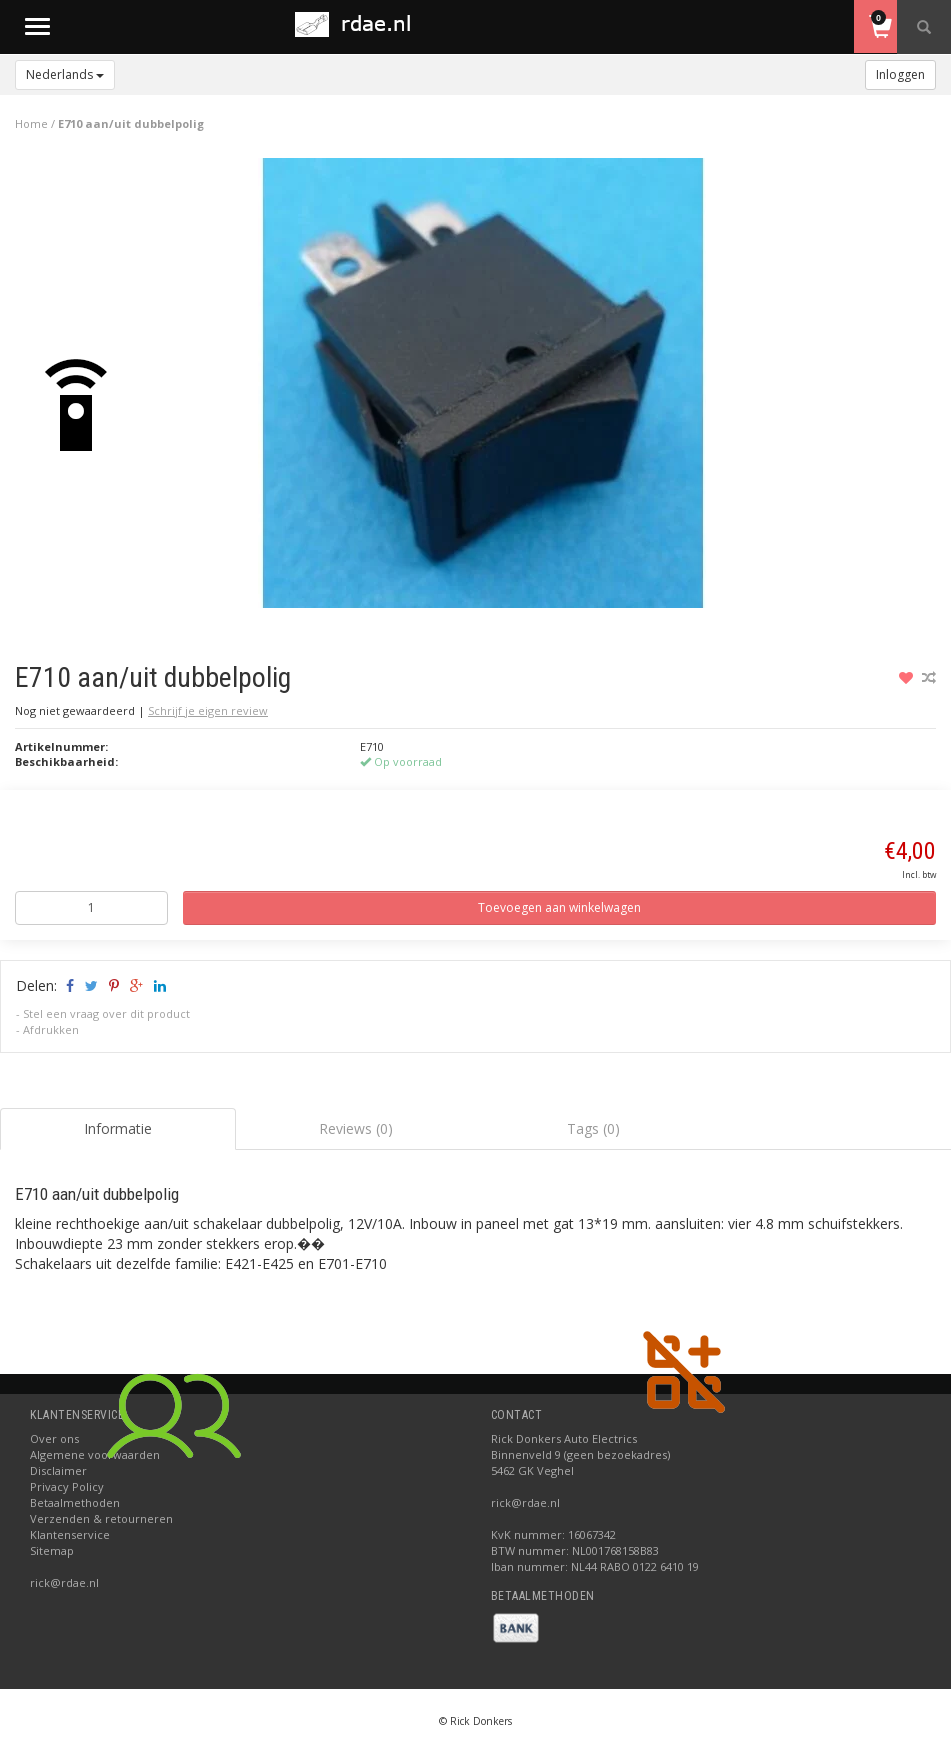 The height and width of the screenshot is (1738, 951). I want to click on access remote control settings, so click(76, 407).